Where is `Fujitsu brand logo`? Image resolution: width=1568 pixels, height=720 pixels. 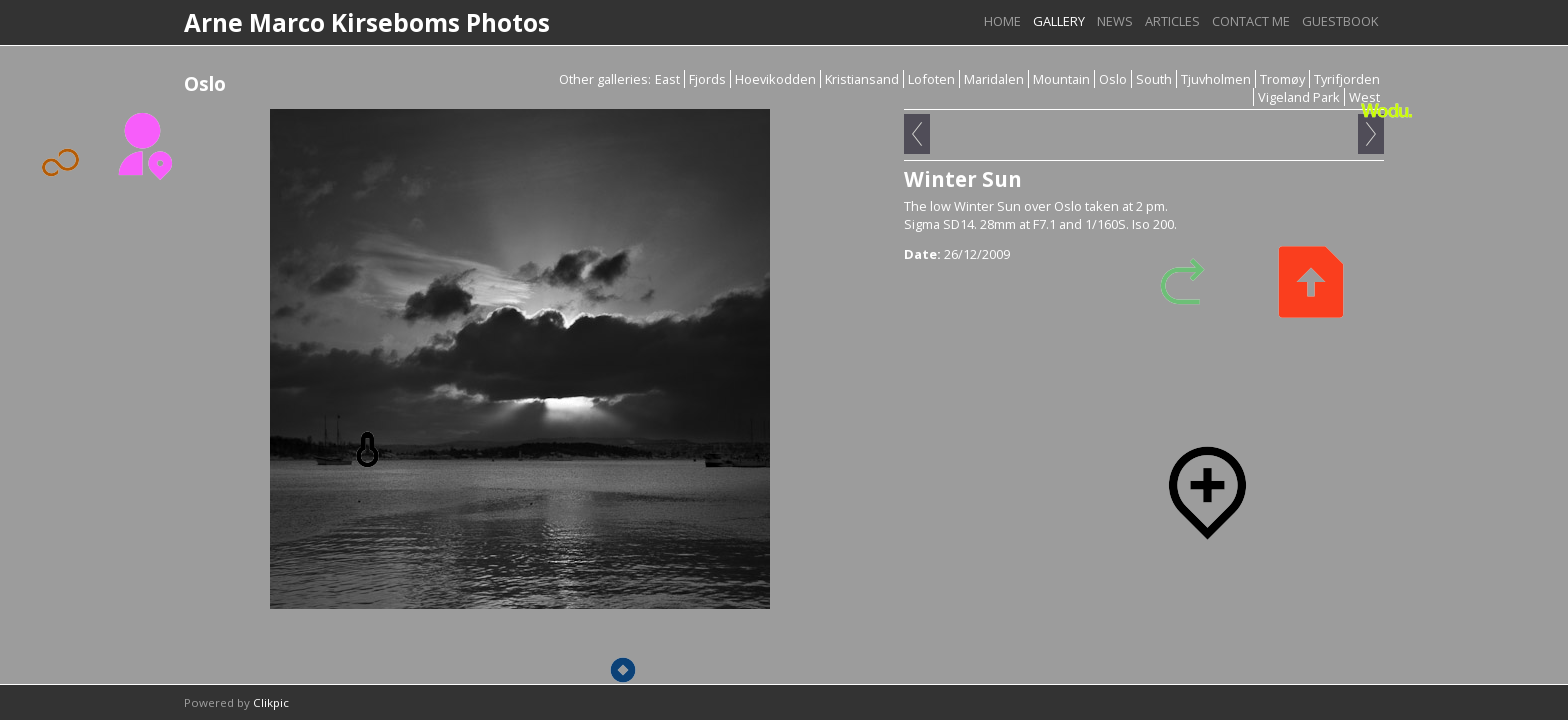 Fujitsu brand logo is located at coordinates (60, 162).